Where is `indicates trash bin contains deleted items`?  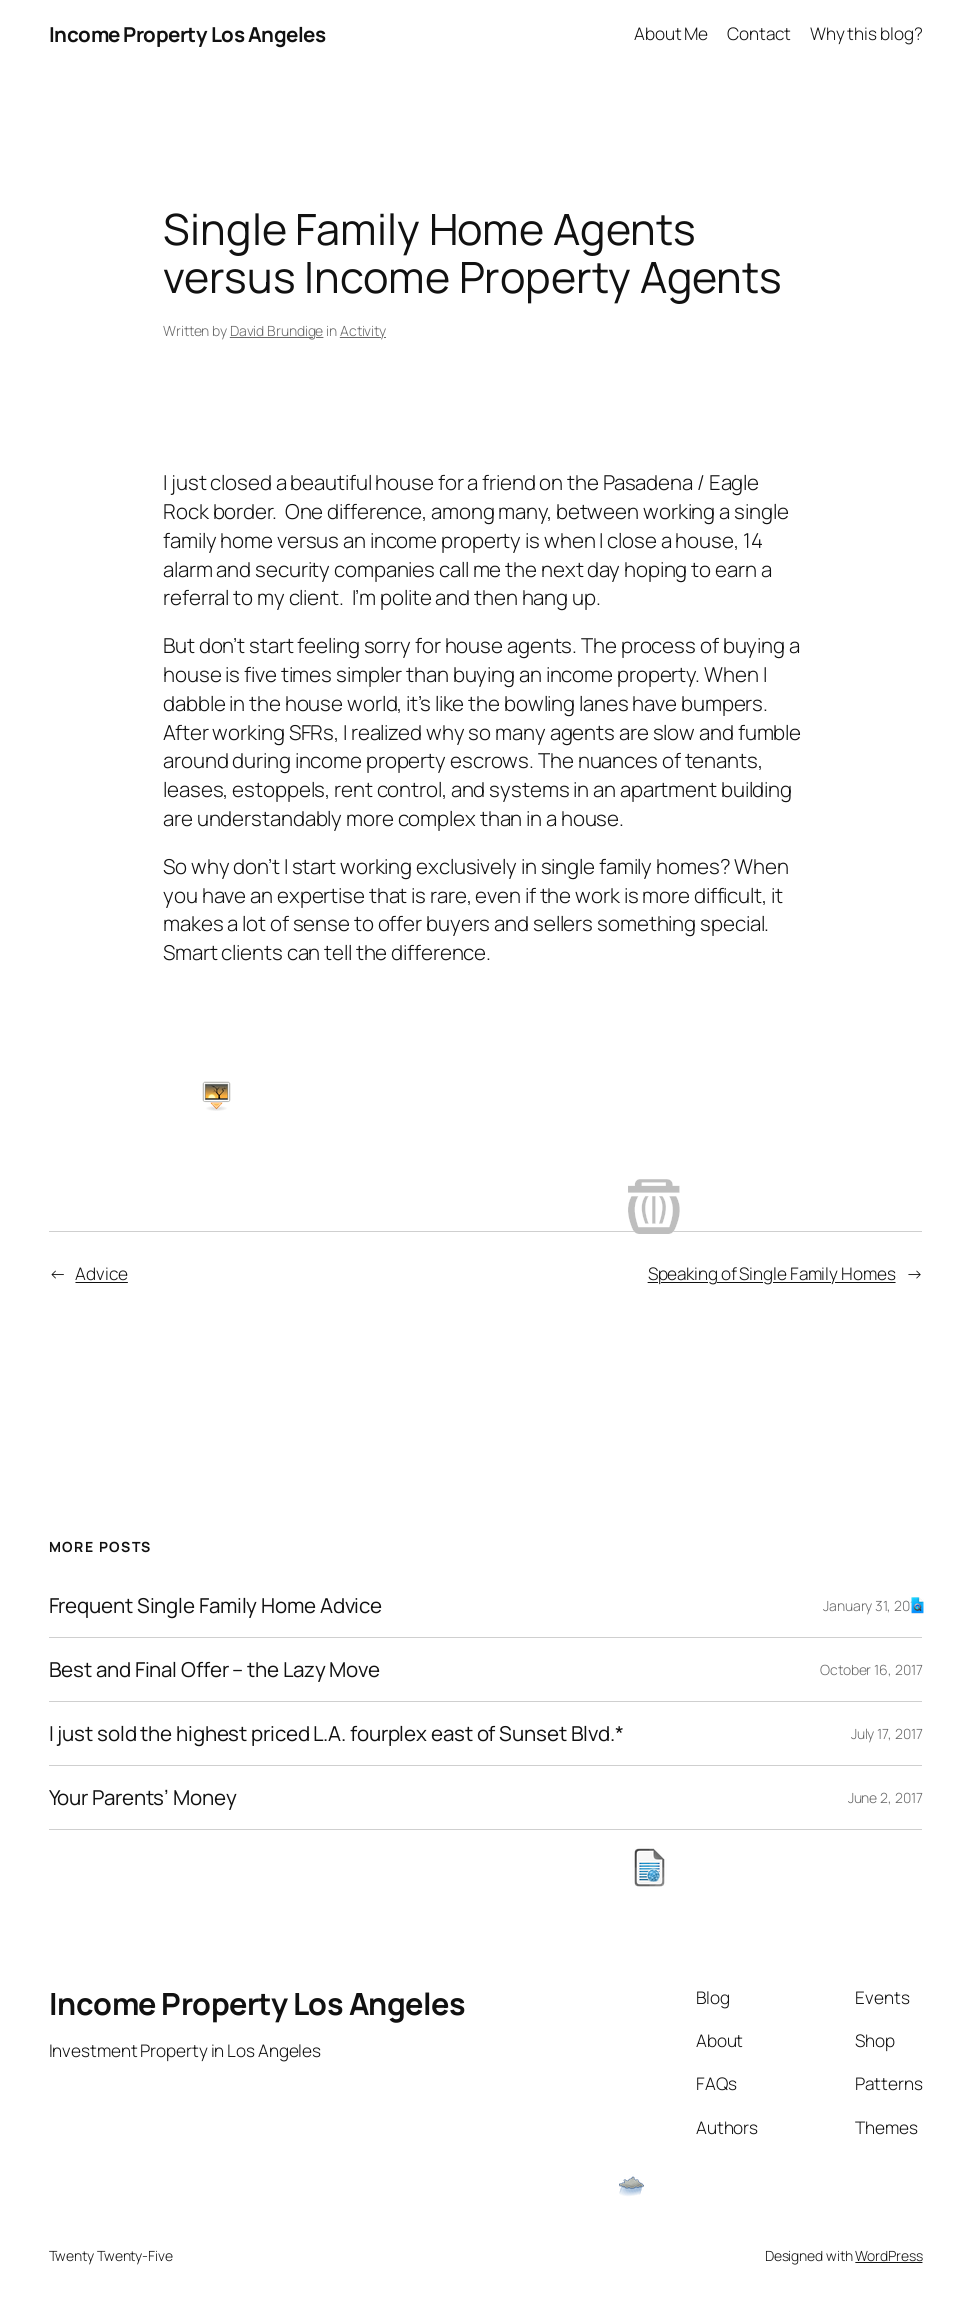
indicates trash bin contains deleted items is located at coordinates (655, 1206).